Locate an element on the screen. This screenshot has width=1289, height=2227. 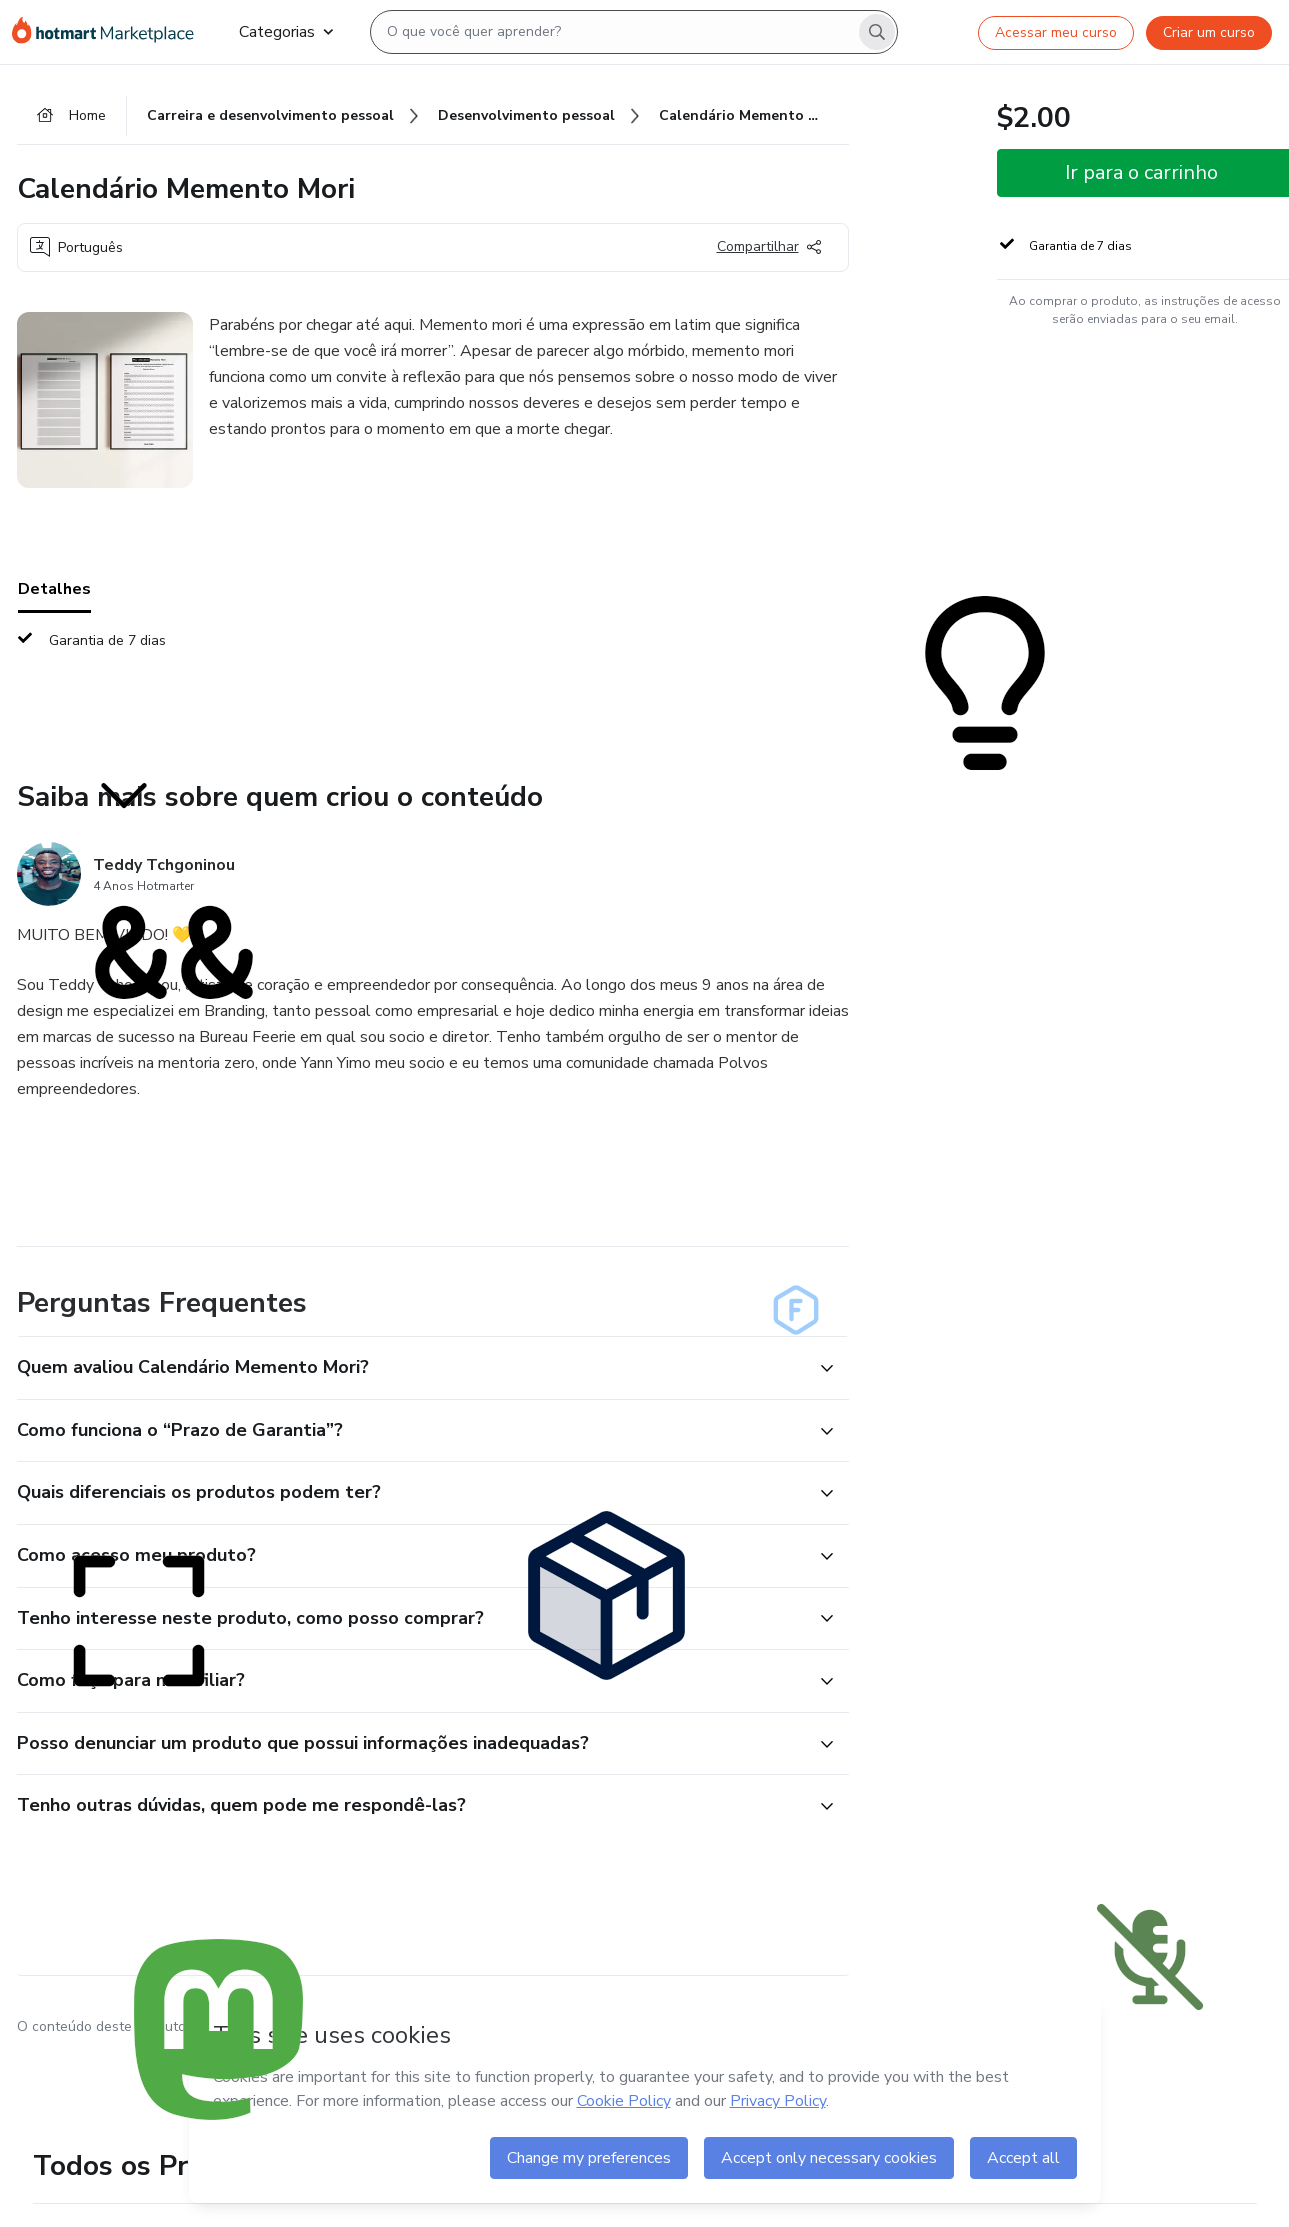
mute your microphone is located at coordinates (1150, 1957).